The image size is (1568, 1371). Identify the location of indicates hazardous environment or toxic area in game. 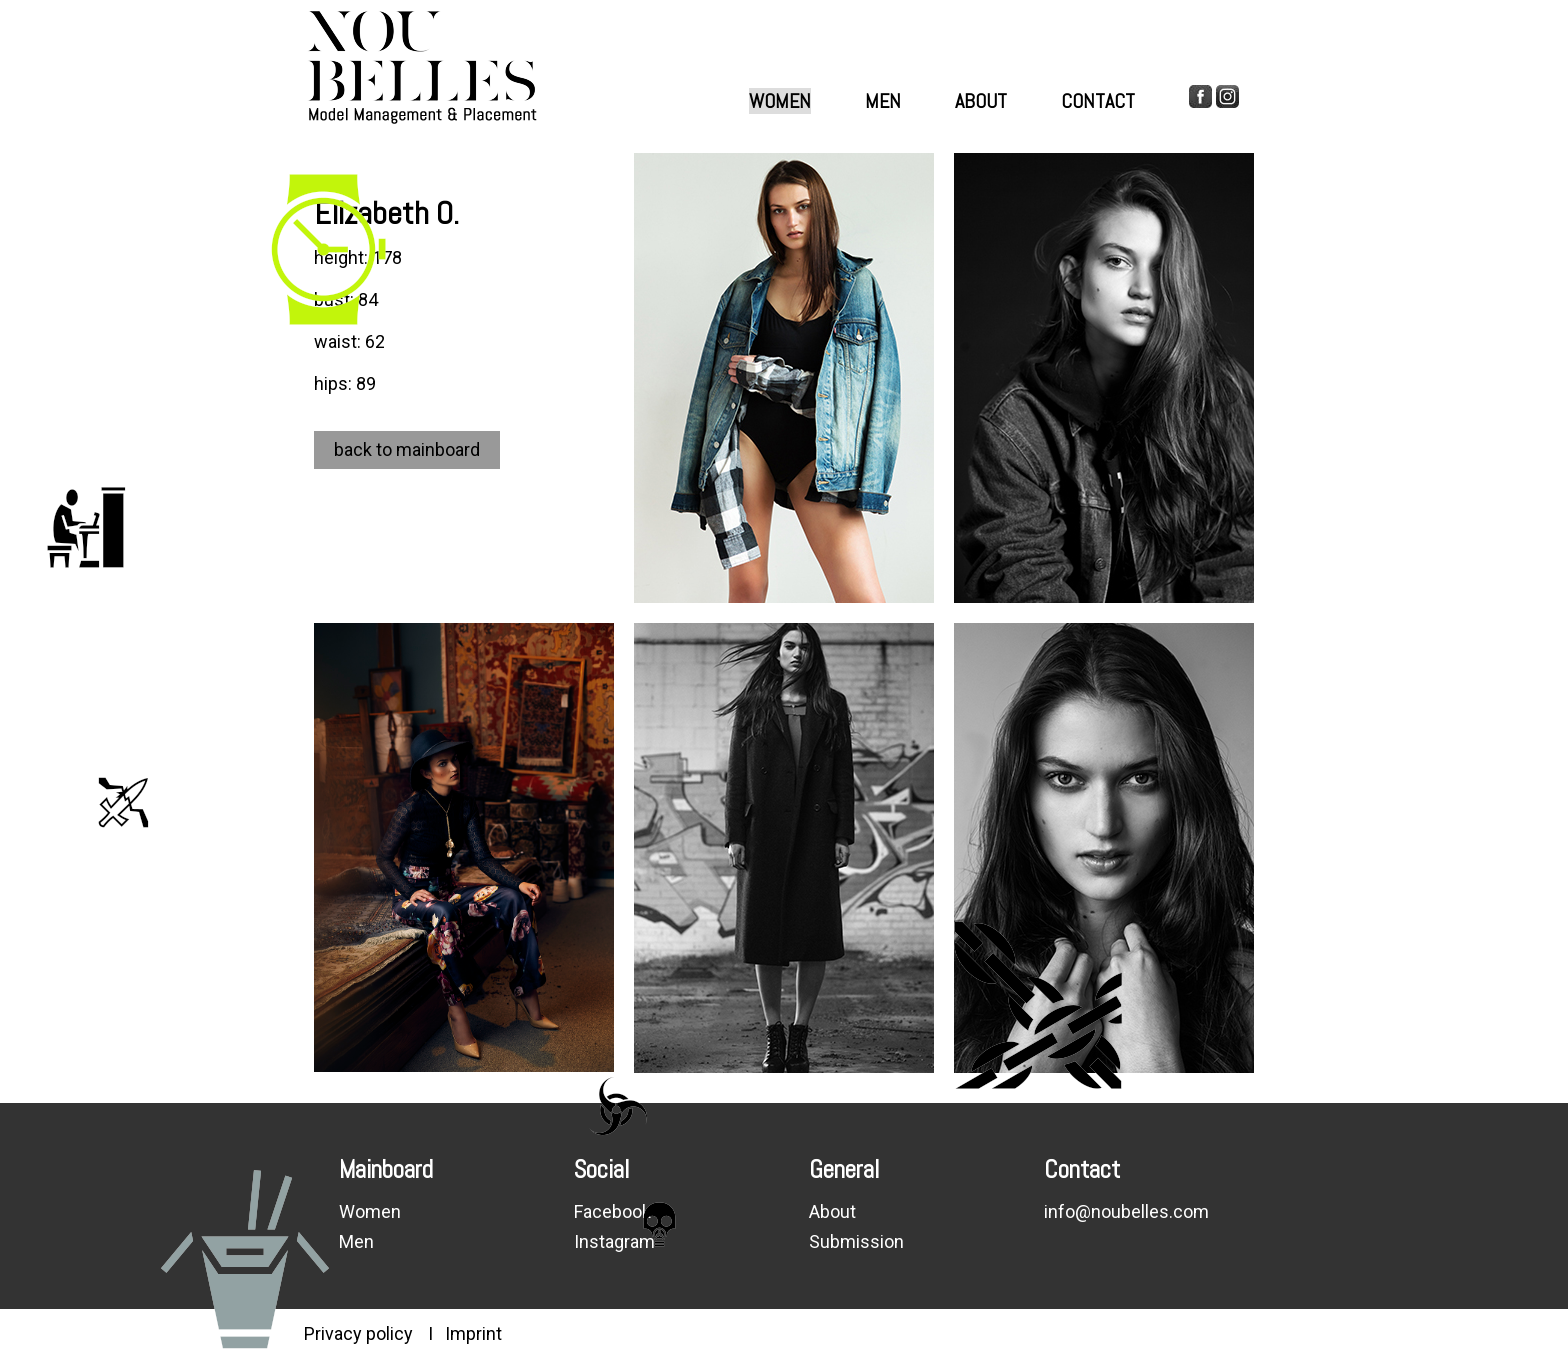
(659, 1224).